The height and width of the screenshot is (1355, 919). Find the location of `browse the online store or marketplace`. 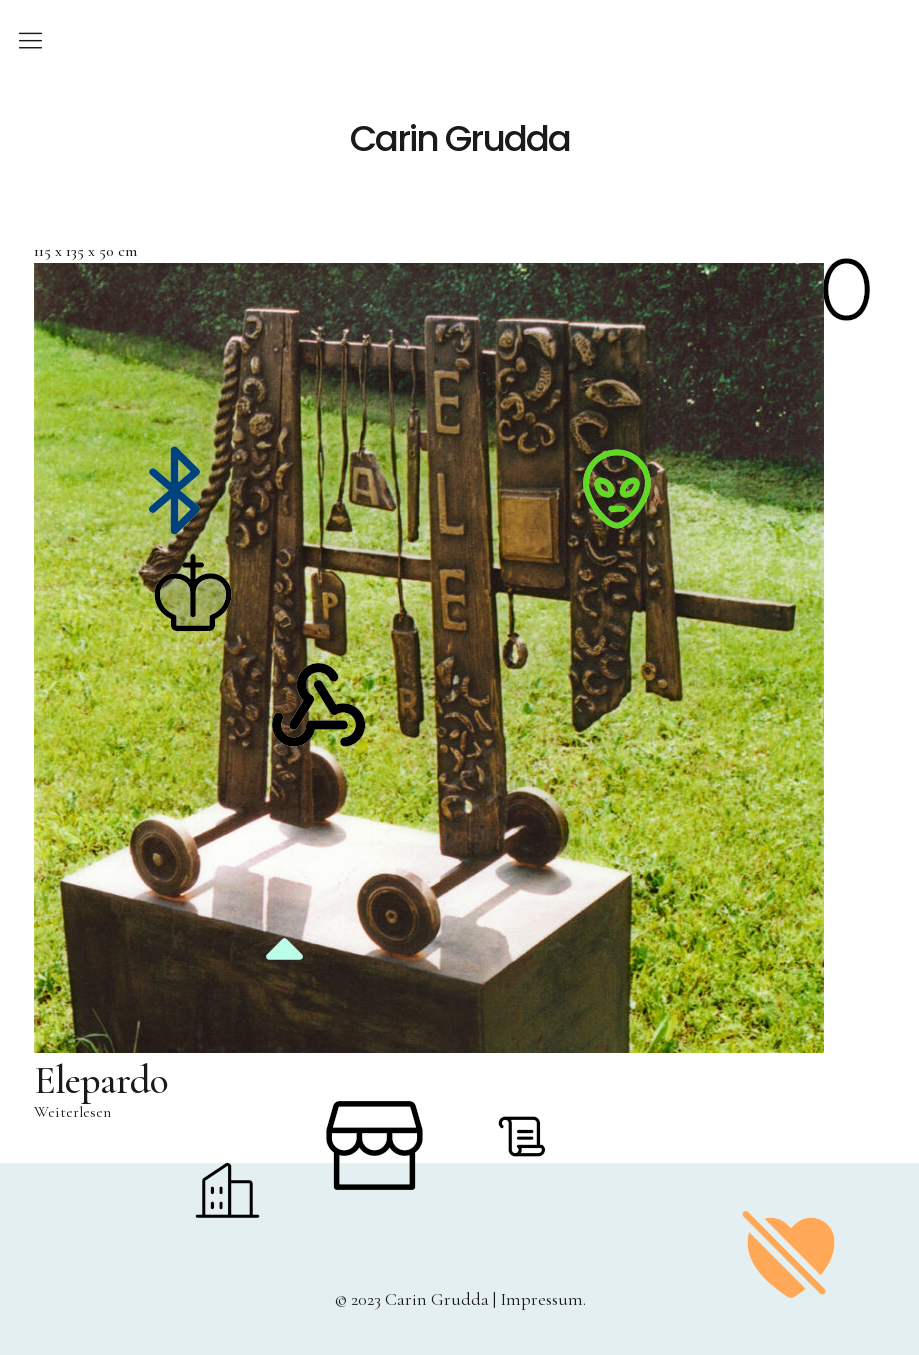

browse the online store or marketplace is located at coordinates (374, 1145).